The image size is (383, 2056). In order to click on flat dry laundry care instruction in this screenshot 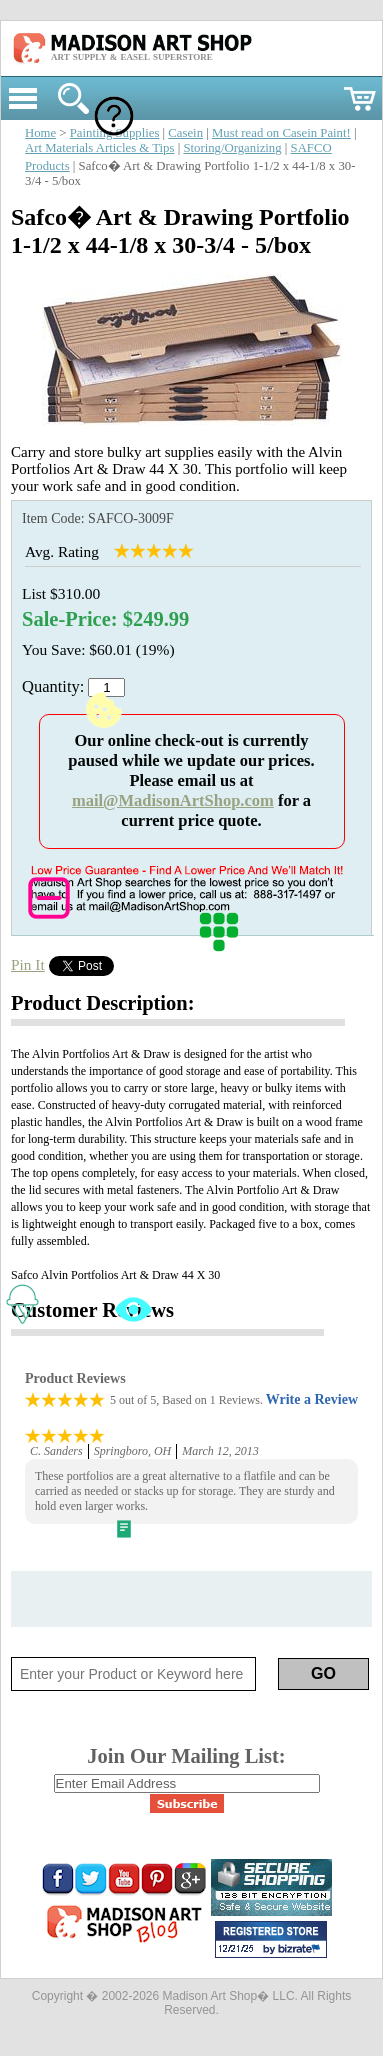, I will do `click(49, 898)`.